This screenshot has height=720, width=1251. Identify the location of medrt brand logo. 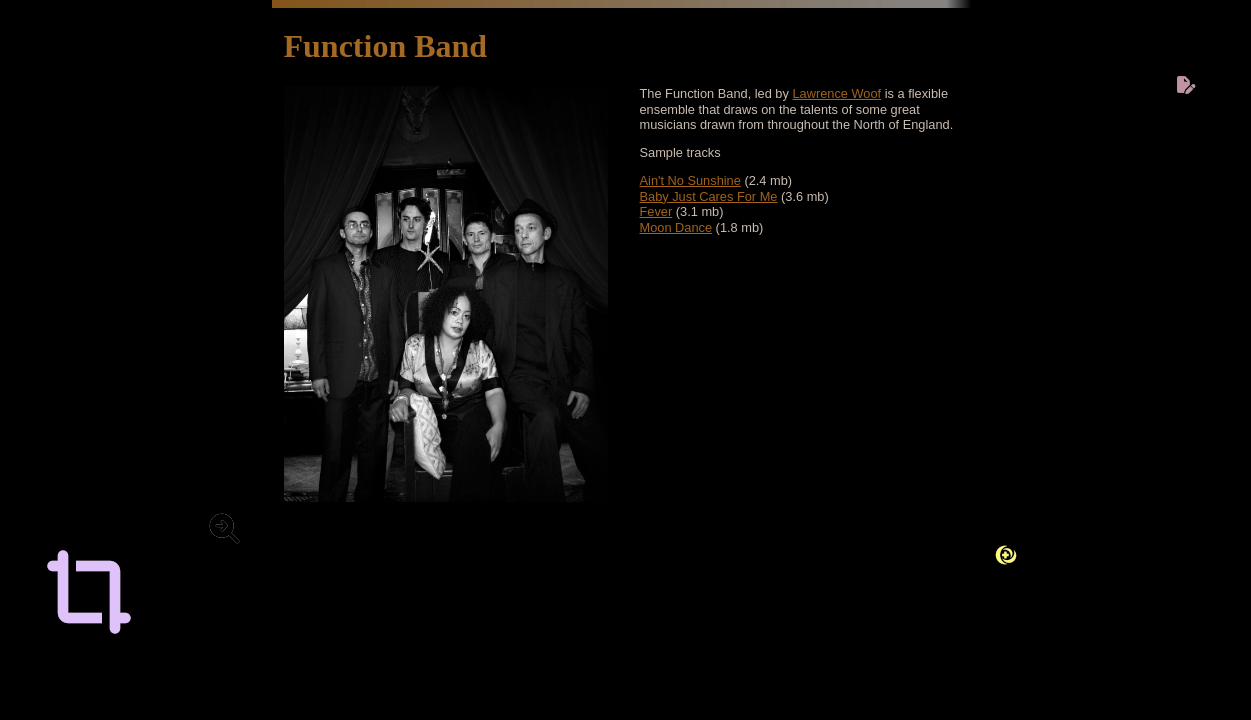
(1006, 555).